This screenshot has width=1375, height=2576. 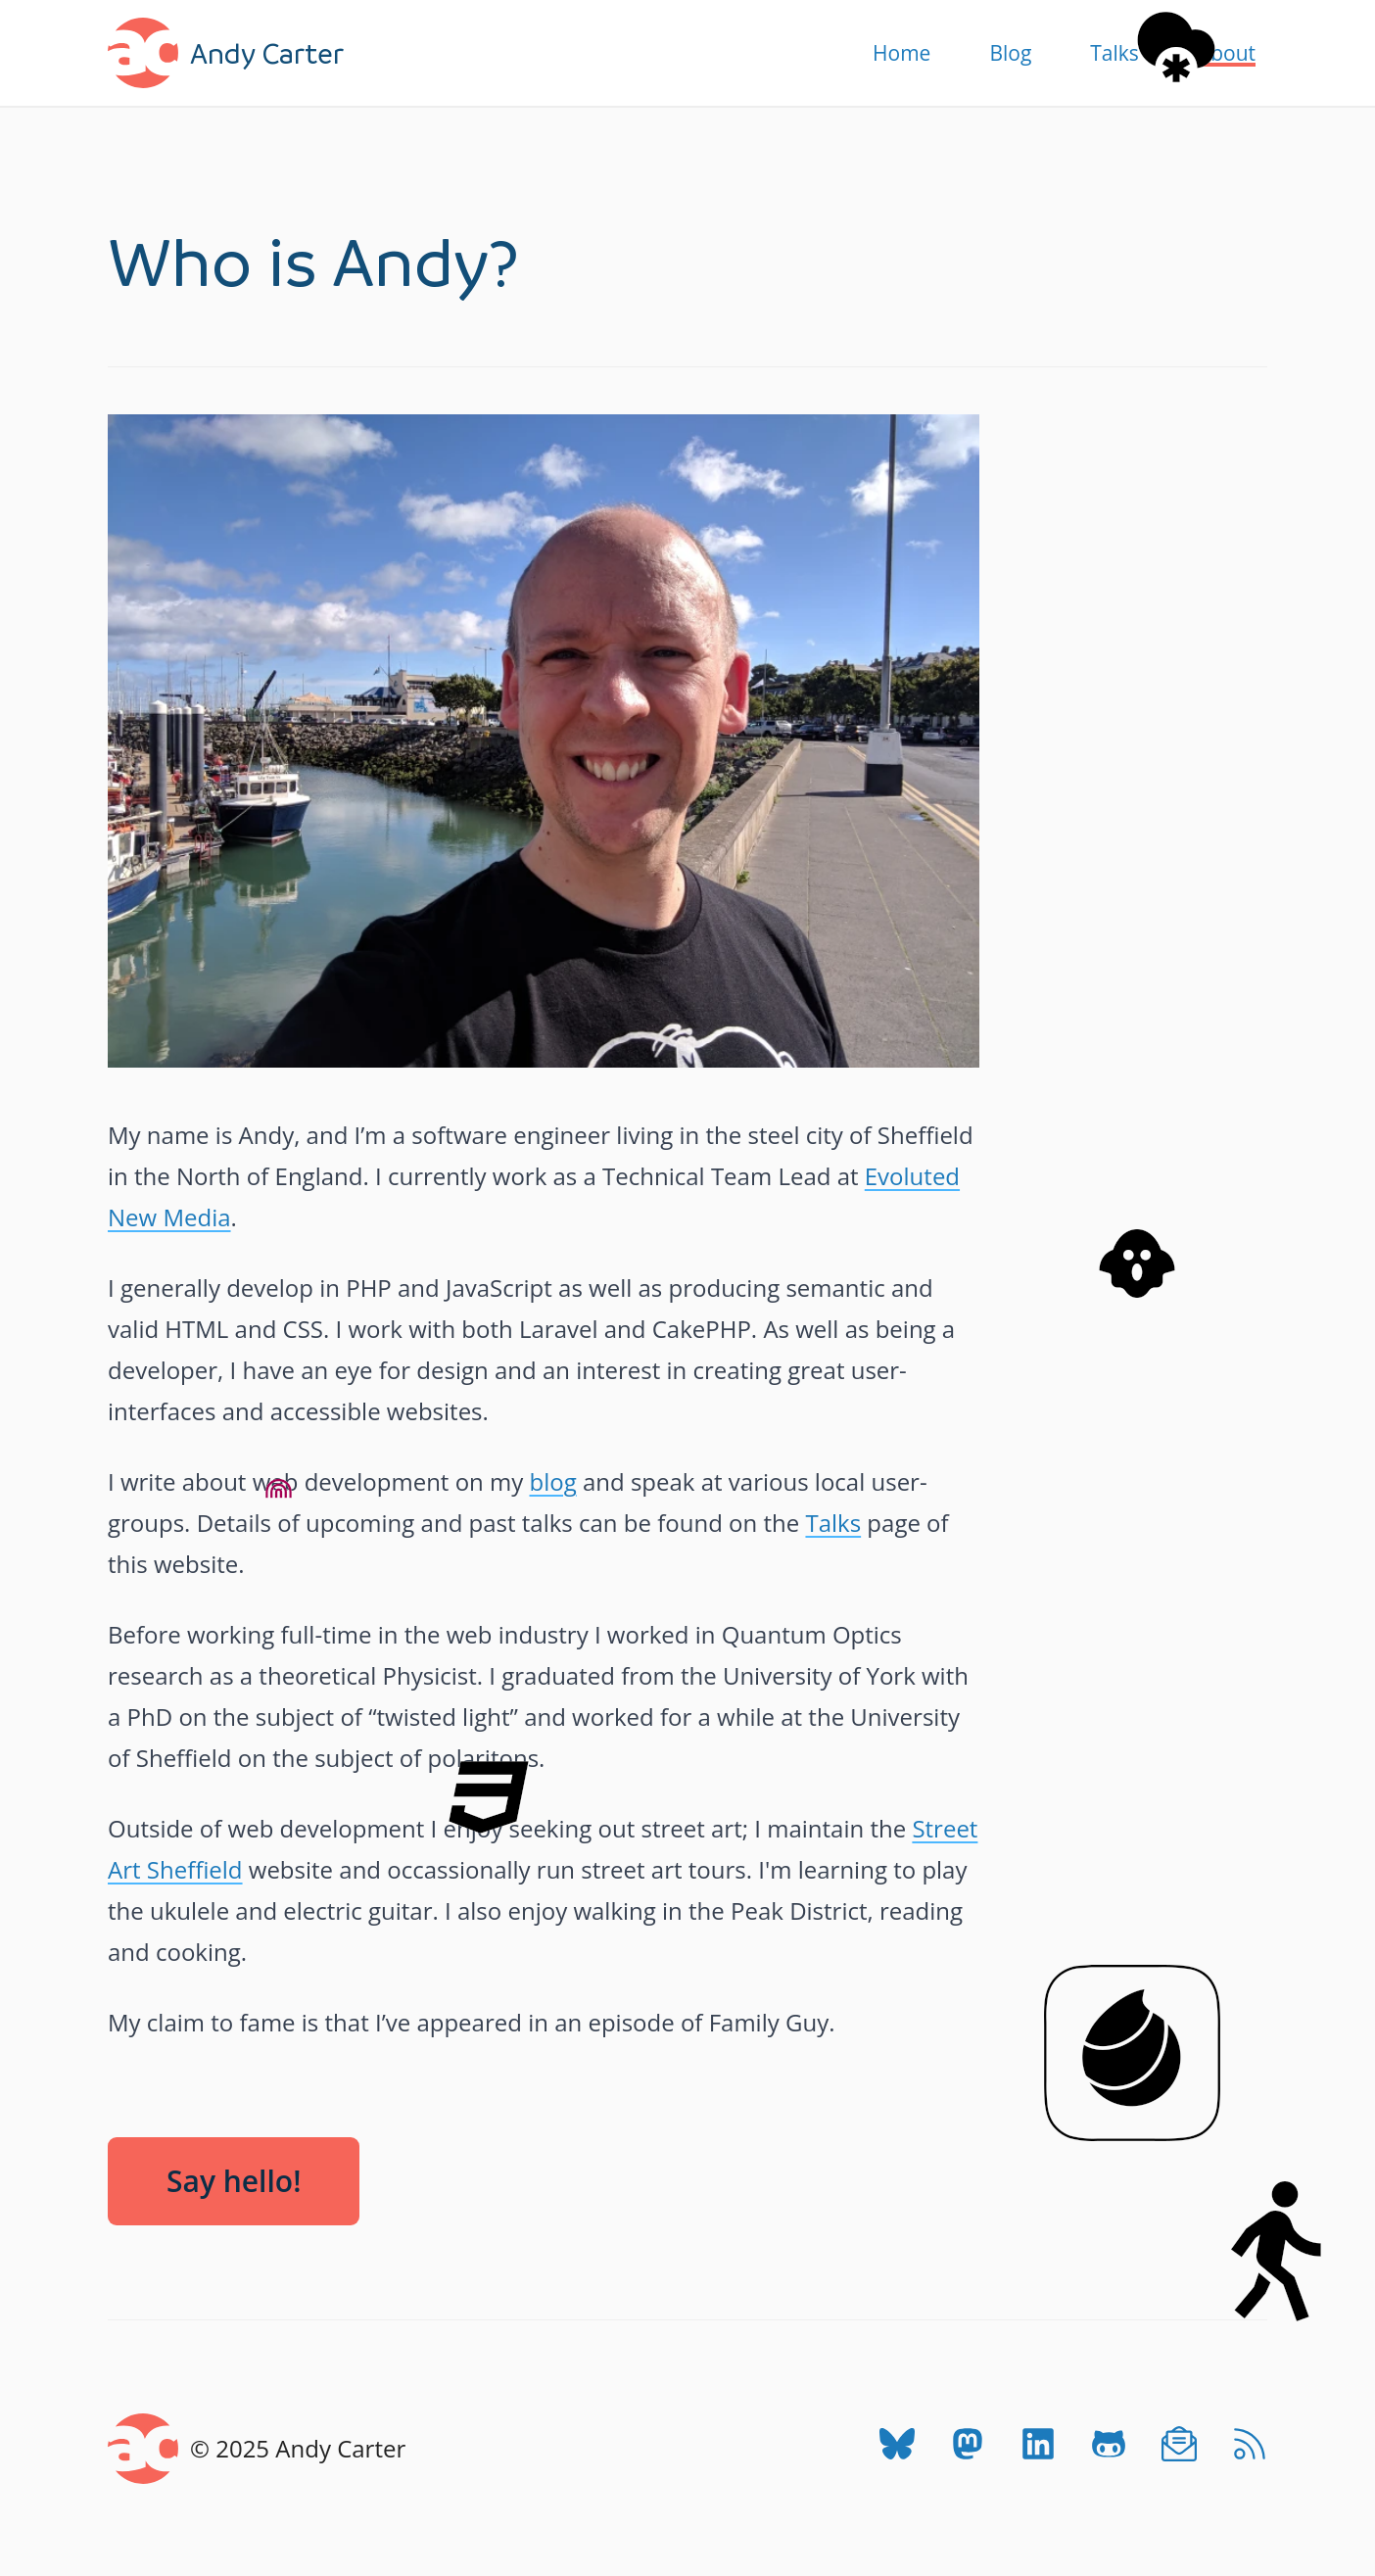 I want to click on view weather conditions, so click(x=278, y=1488).